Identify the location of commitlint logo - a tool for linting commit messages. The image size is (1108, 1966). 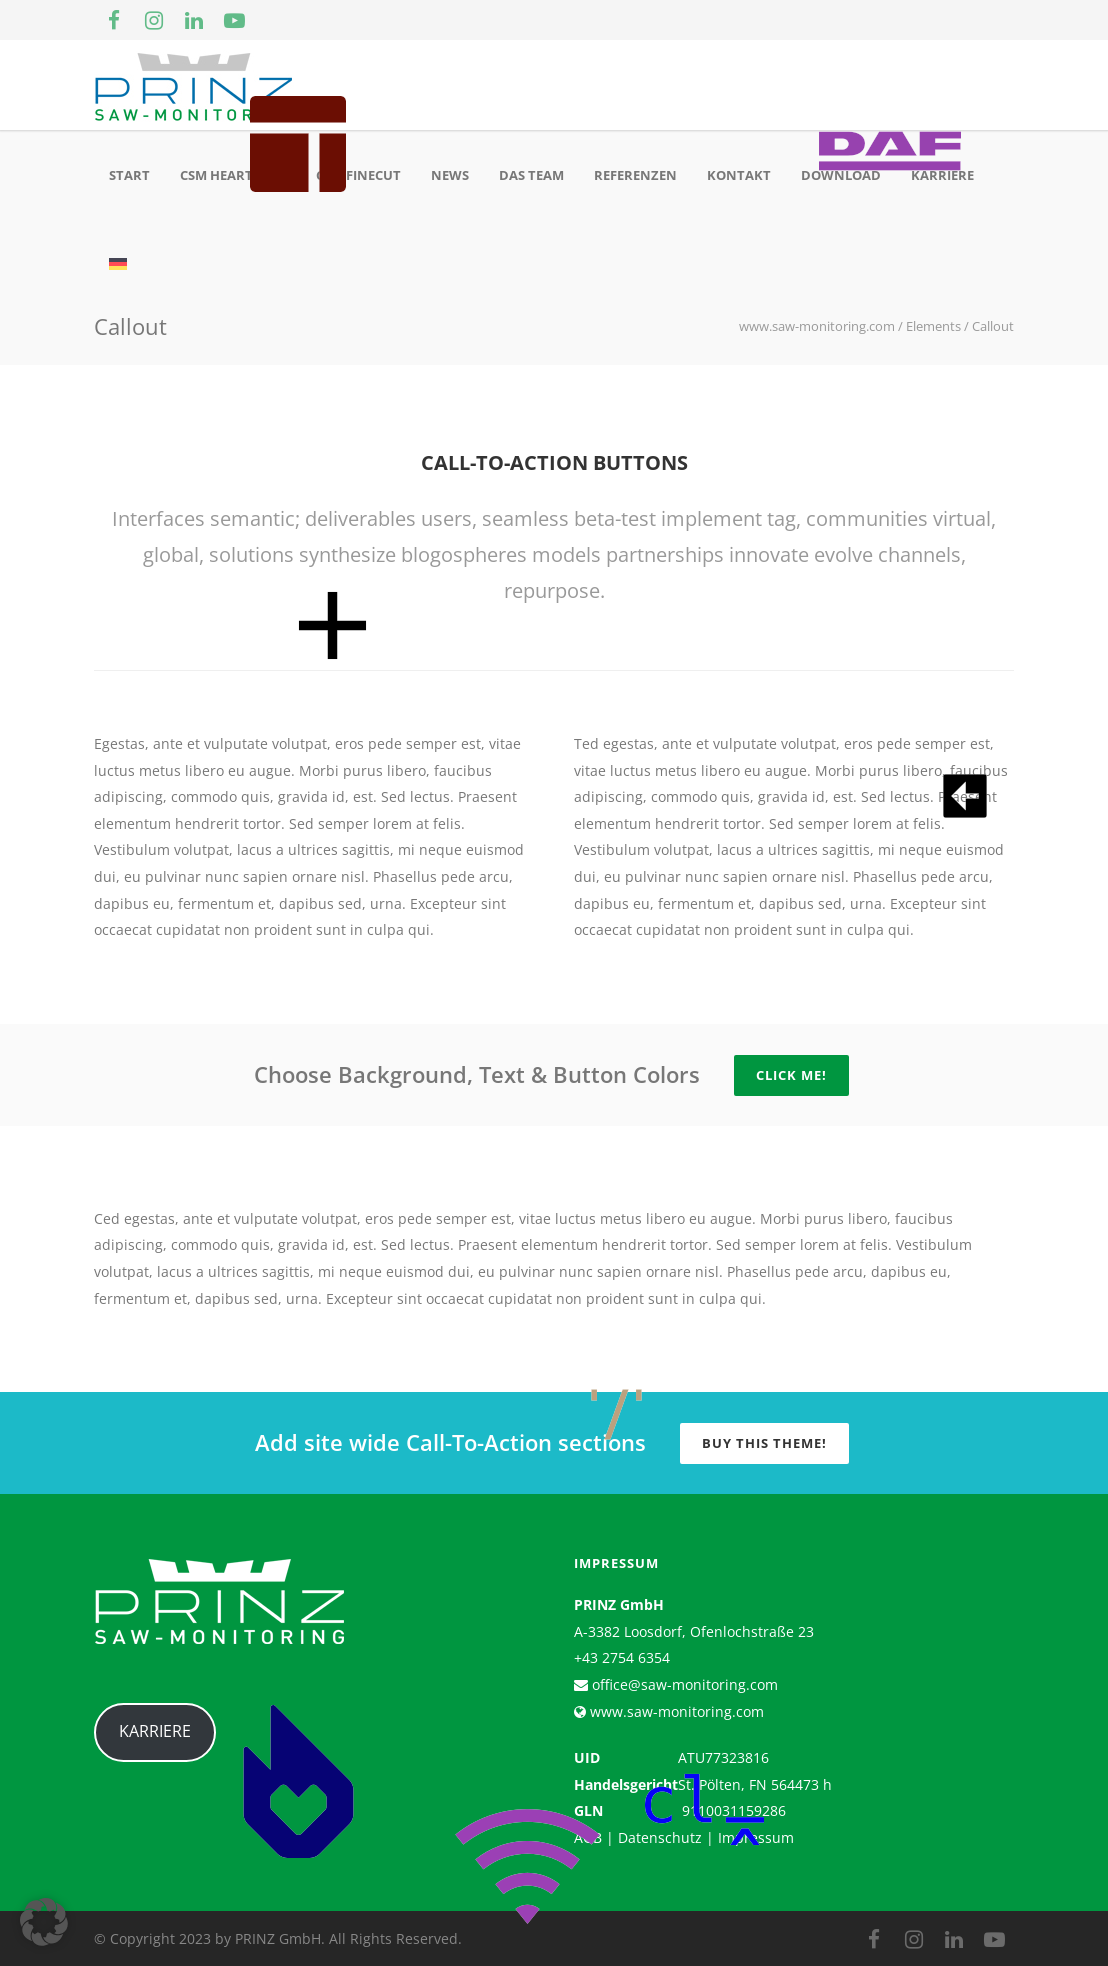
(704, 1809).